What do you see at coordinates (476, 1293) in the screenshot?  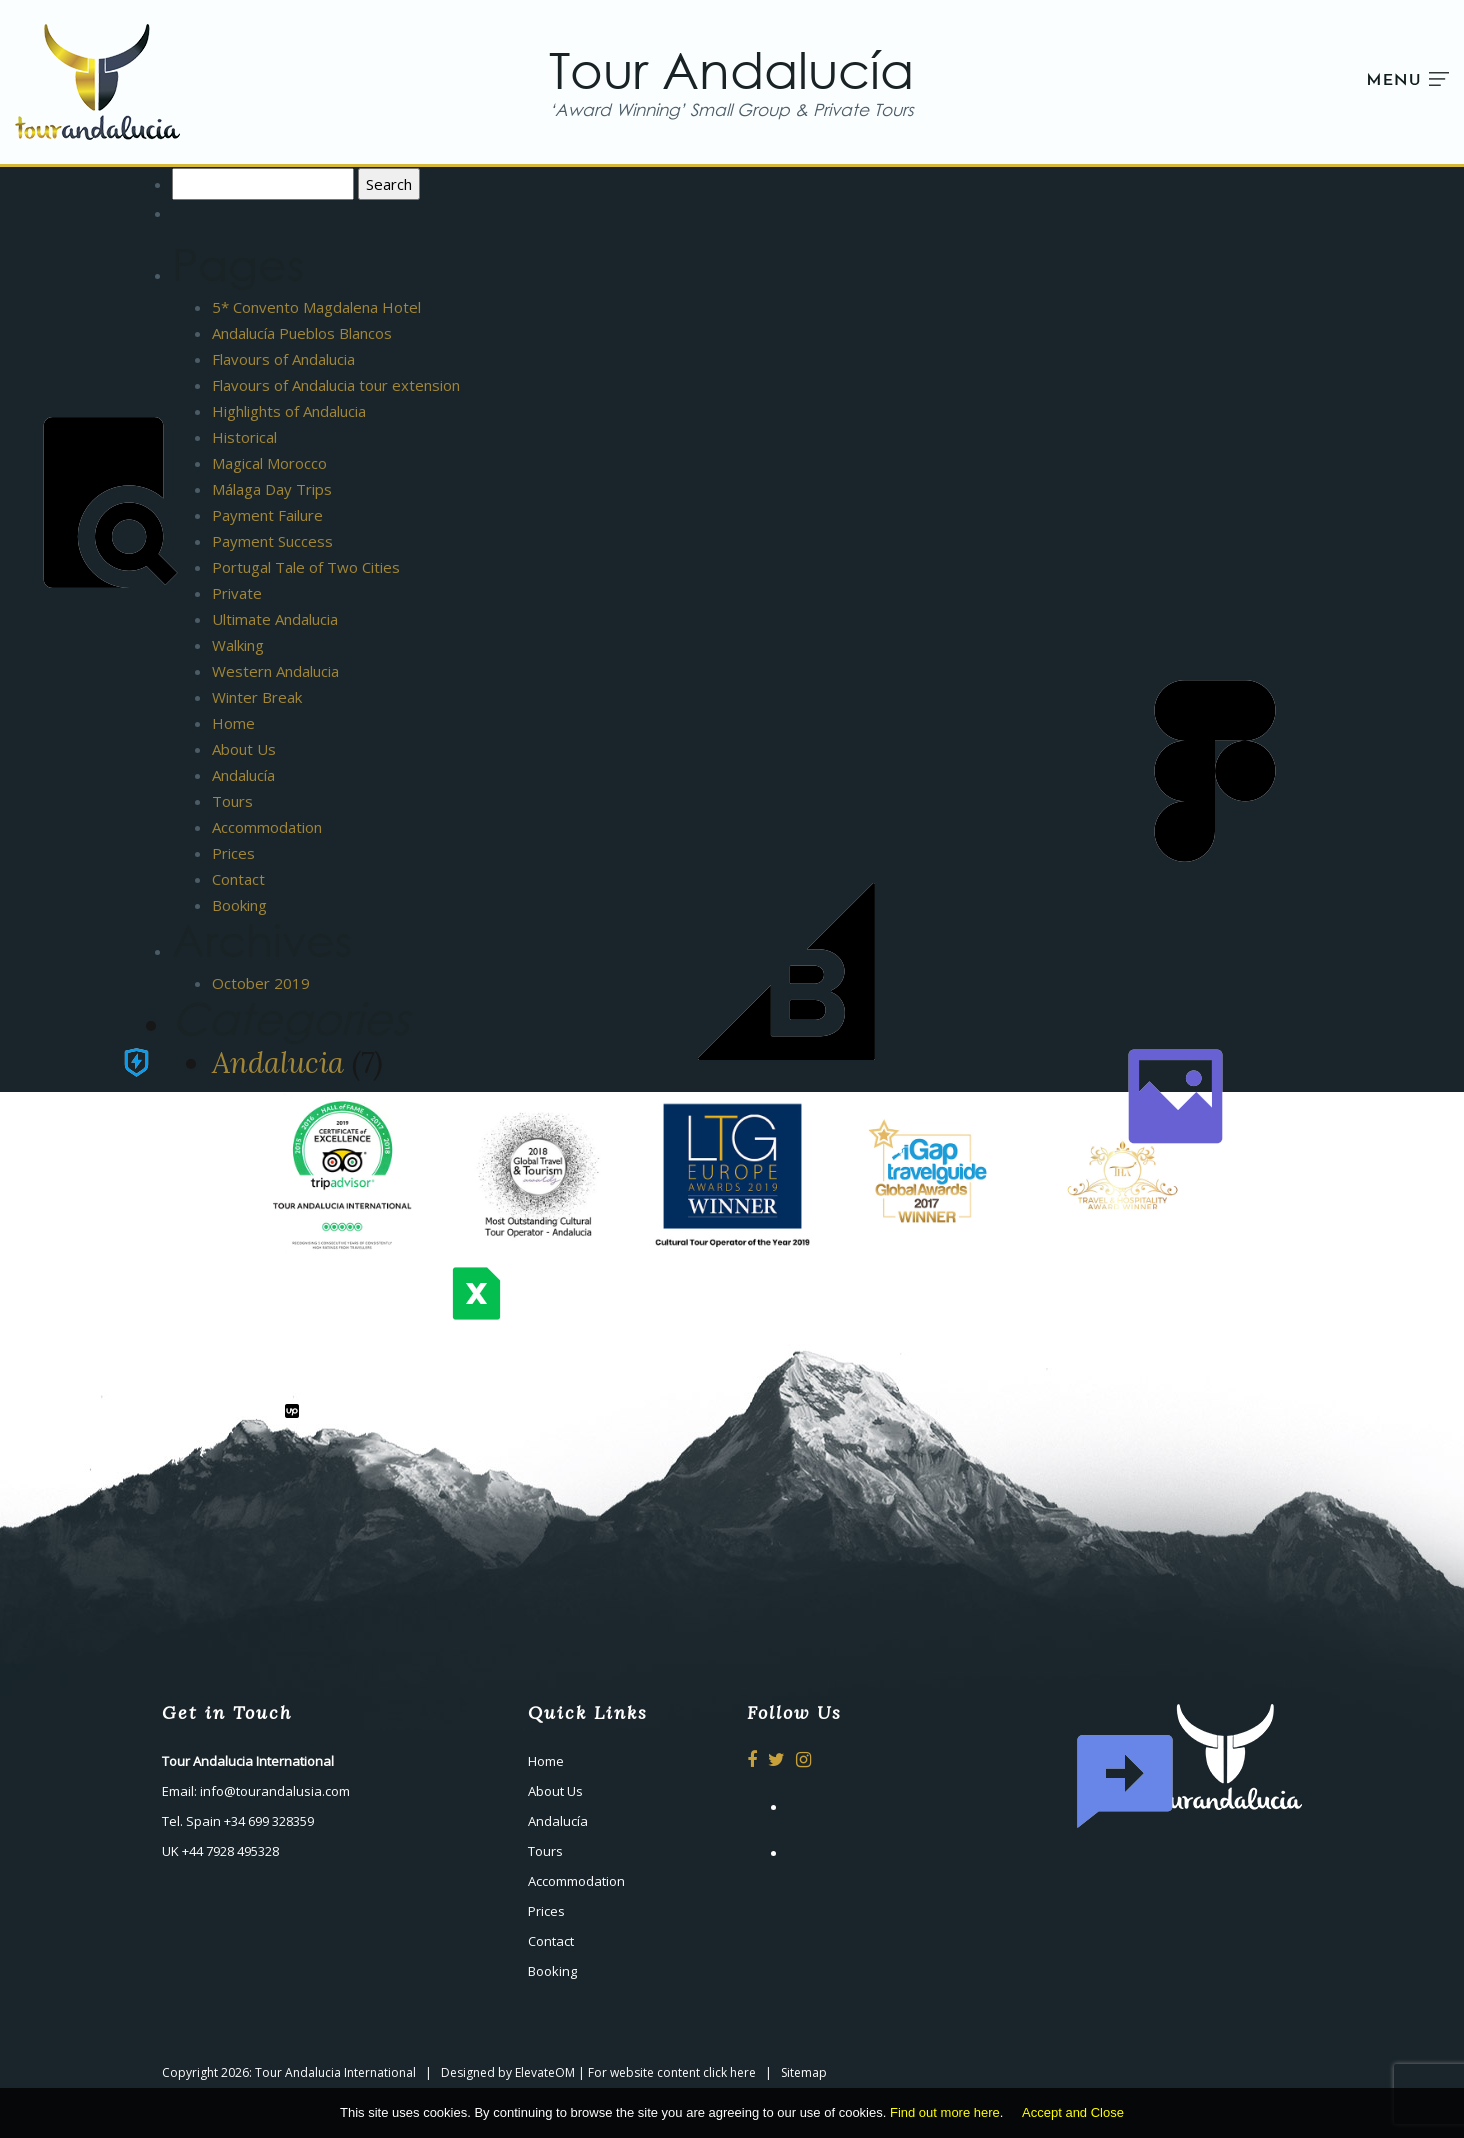 I see `open an excel spreadsheet file` at bounding box center [476, 1293].